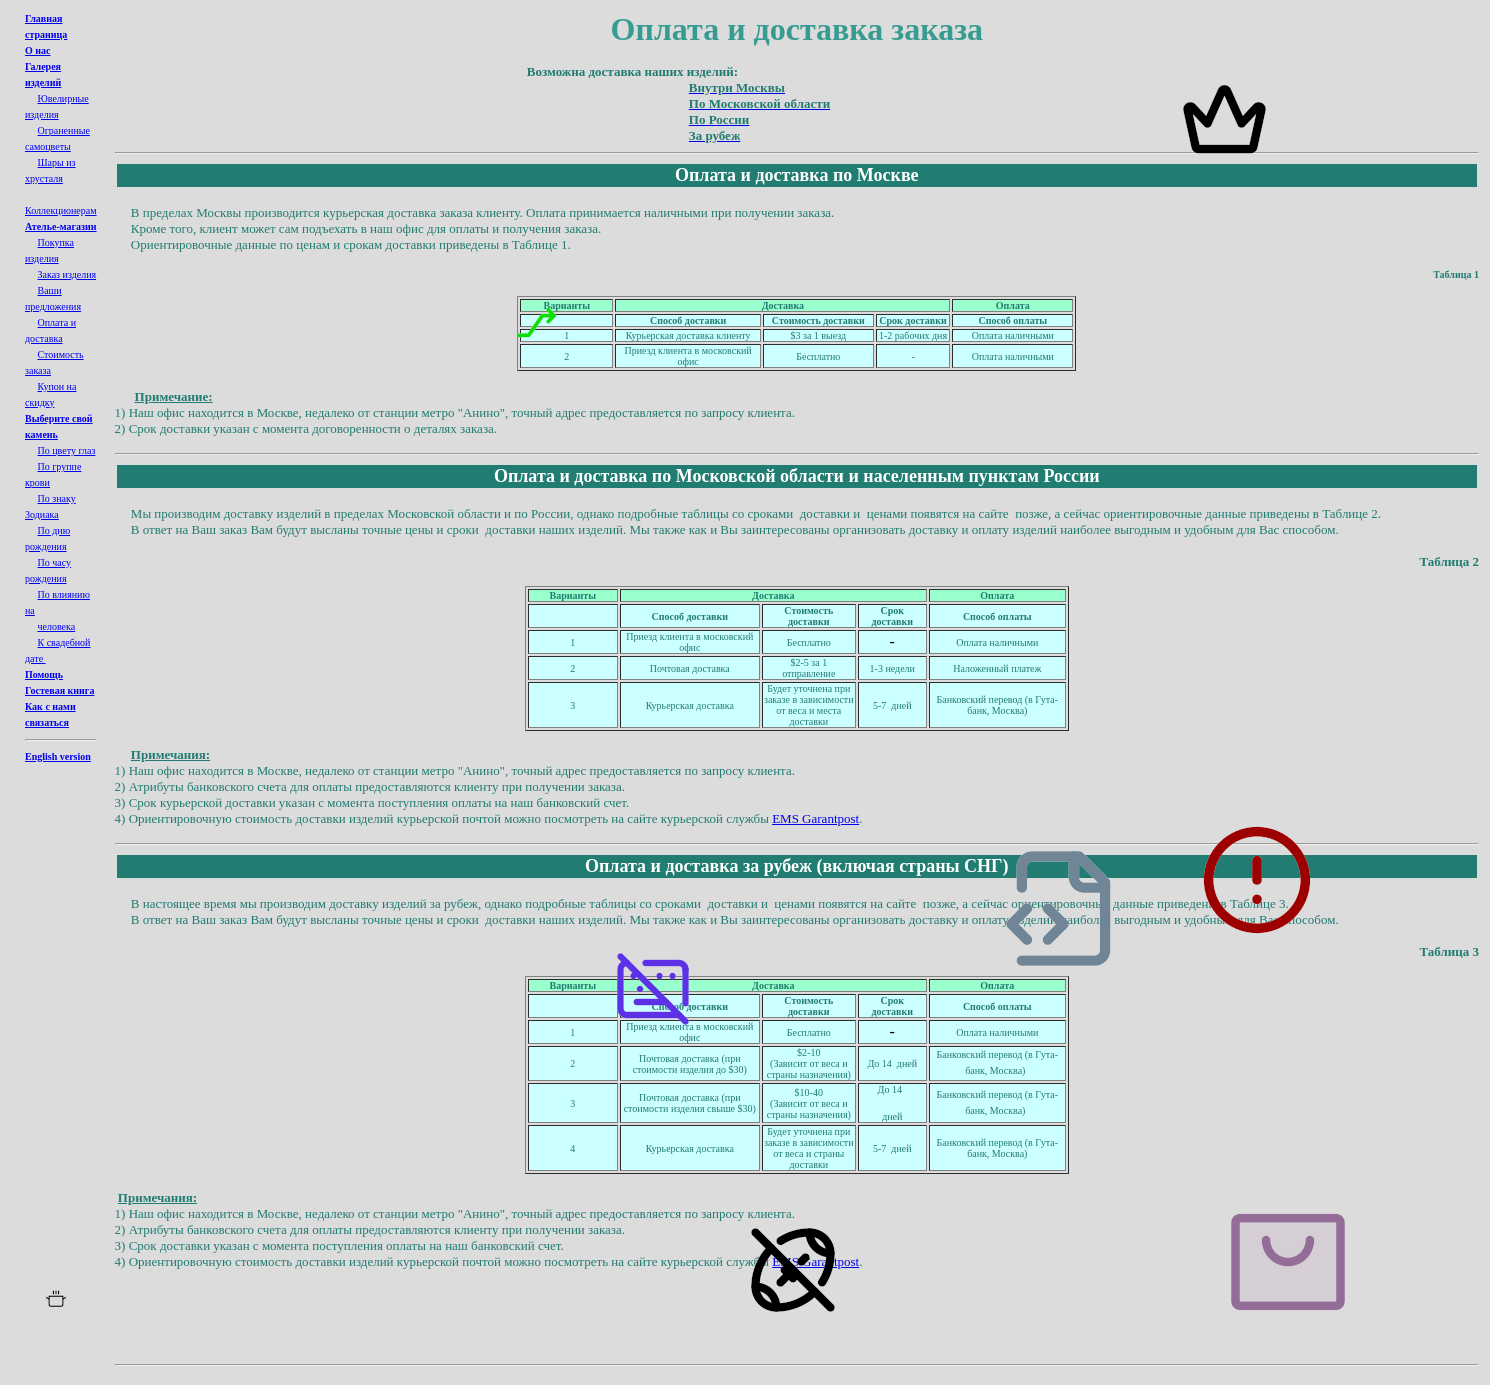 Image resolution: width=1490 pixels, height=1385 pixels. I want to click on view upward trend or growth, so click(536, 323).